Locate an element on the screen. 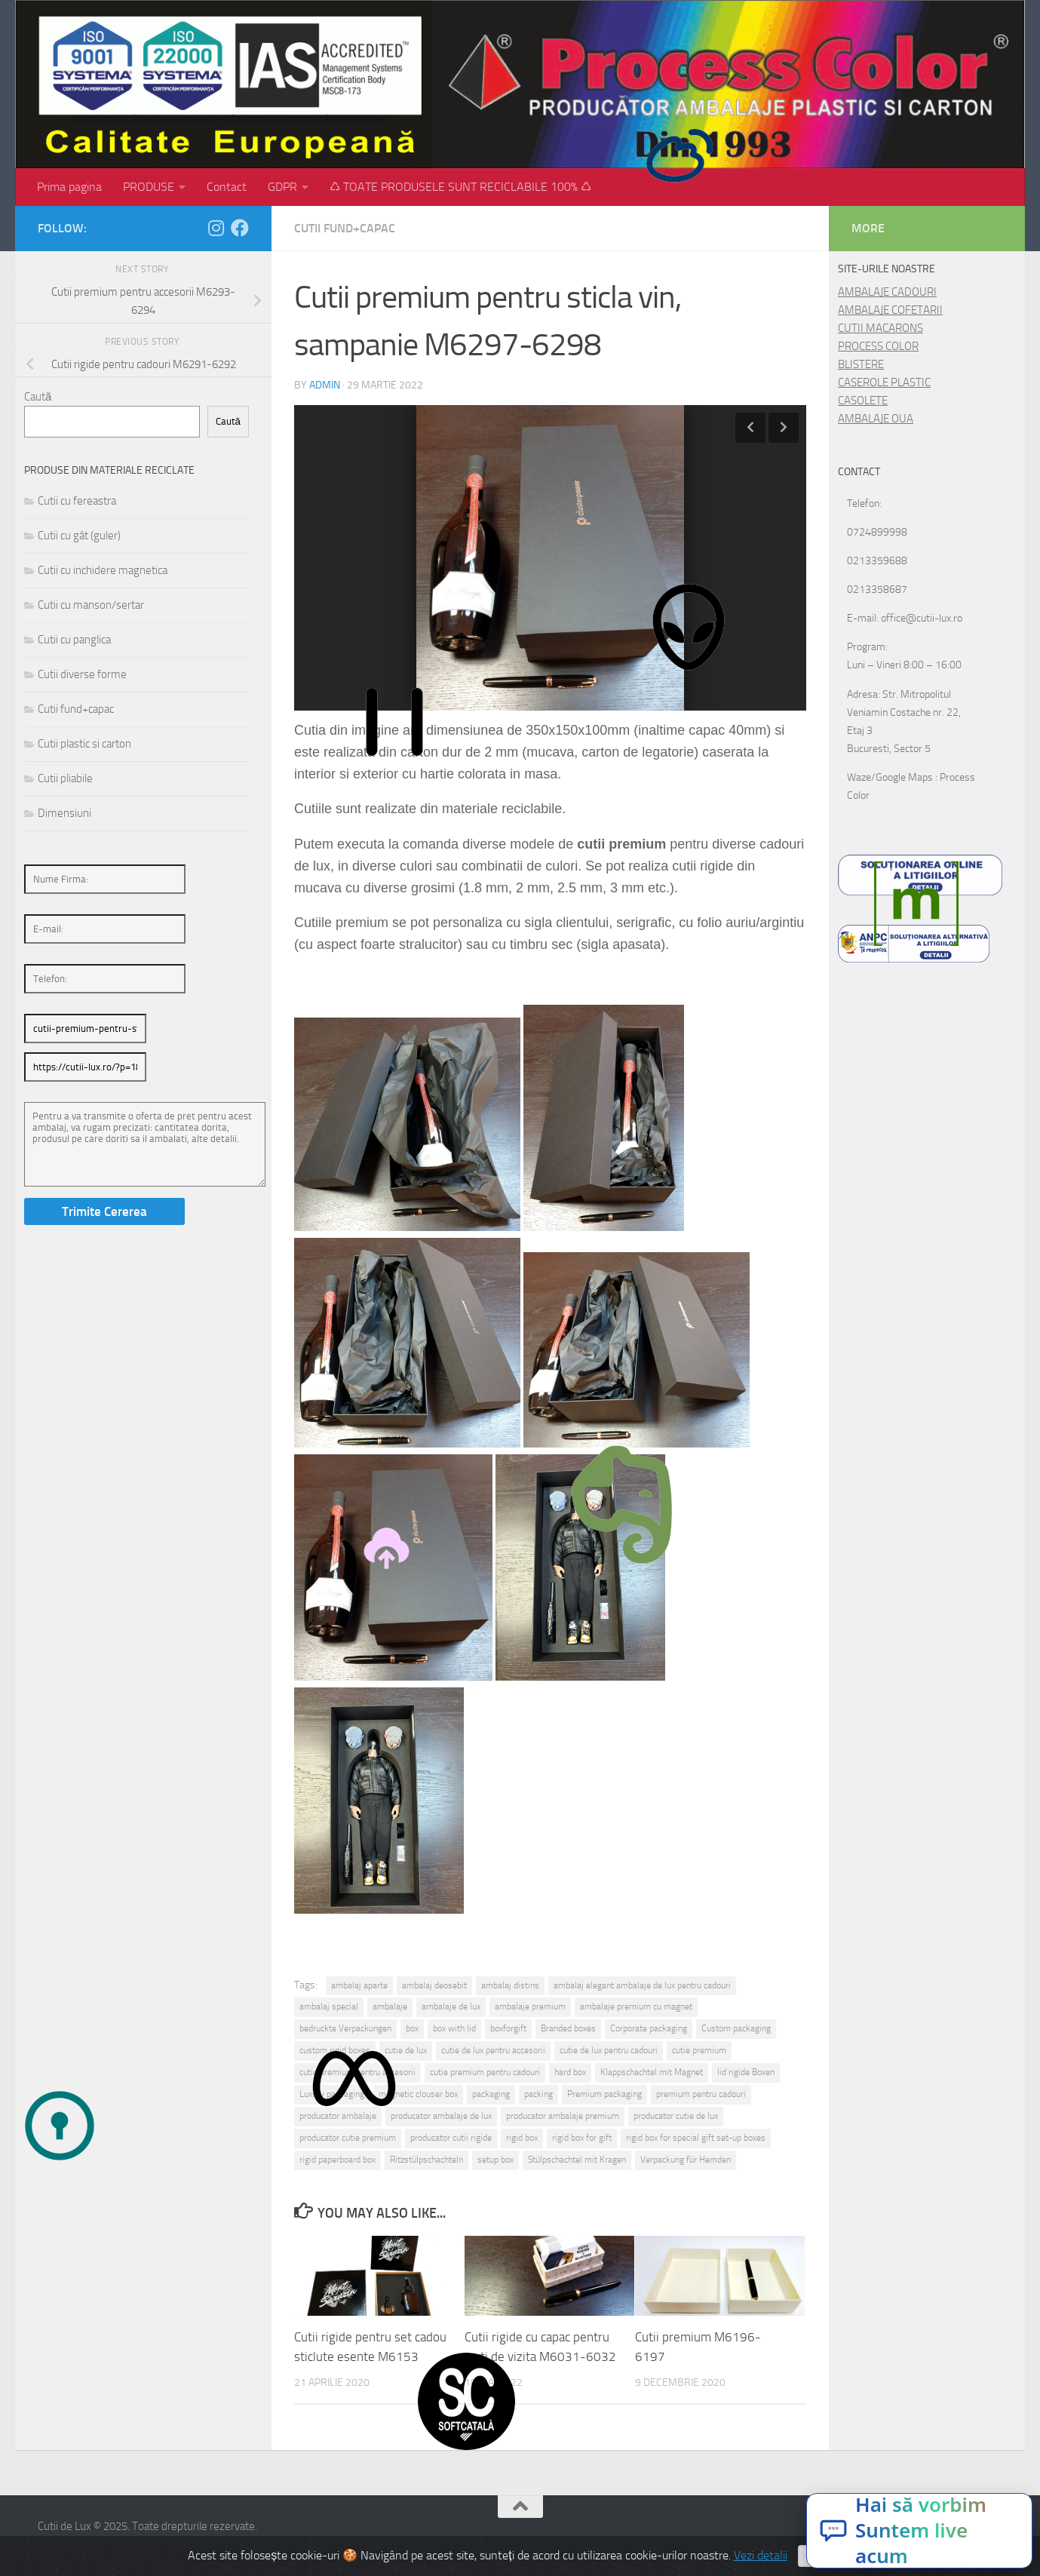 This screenshot has width=1040, height=2576. indicates sci-fi or extraterrestrial content is located at coordinates (689, 626).